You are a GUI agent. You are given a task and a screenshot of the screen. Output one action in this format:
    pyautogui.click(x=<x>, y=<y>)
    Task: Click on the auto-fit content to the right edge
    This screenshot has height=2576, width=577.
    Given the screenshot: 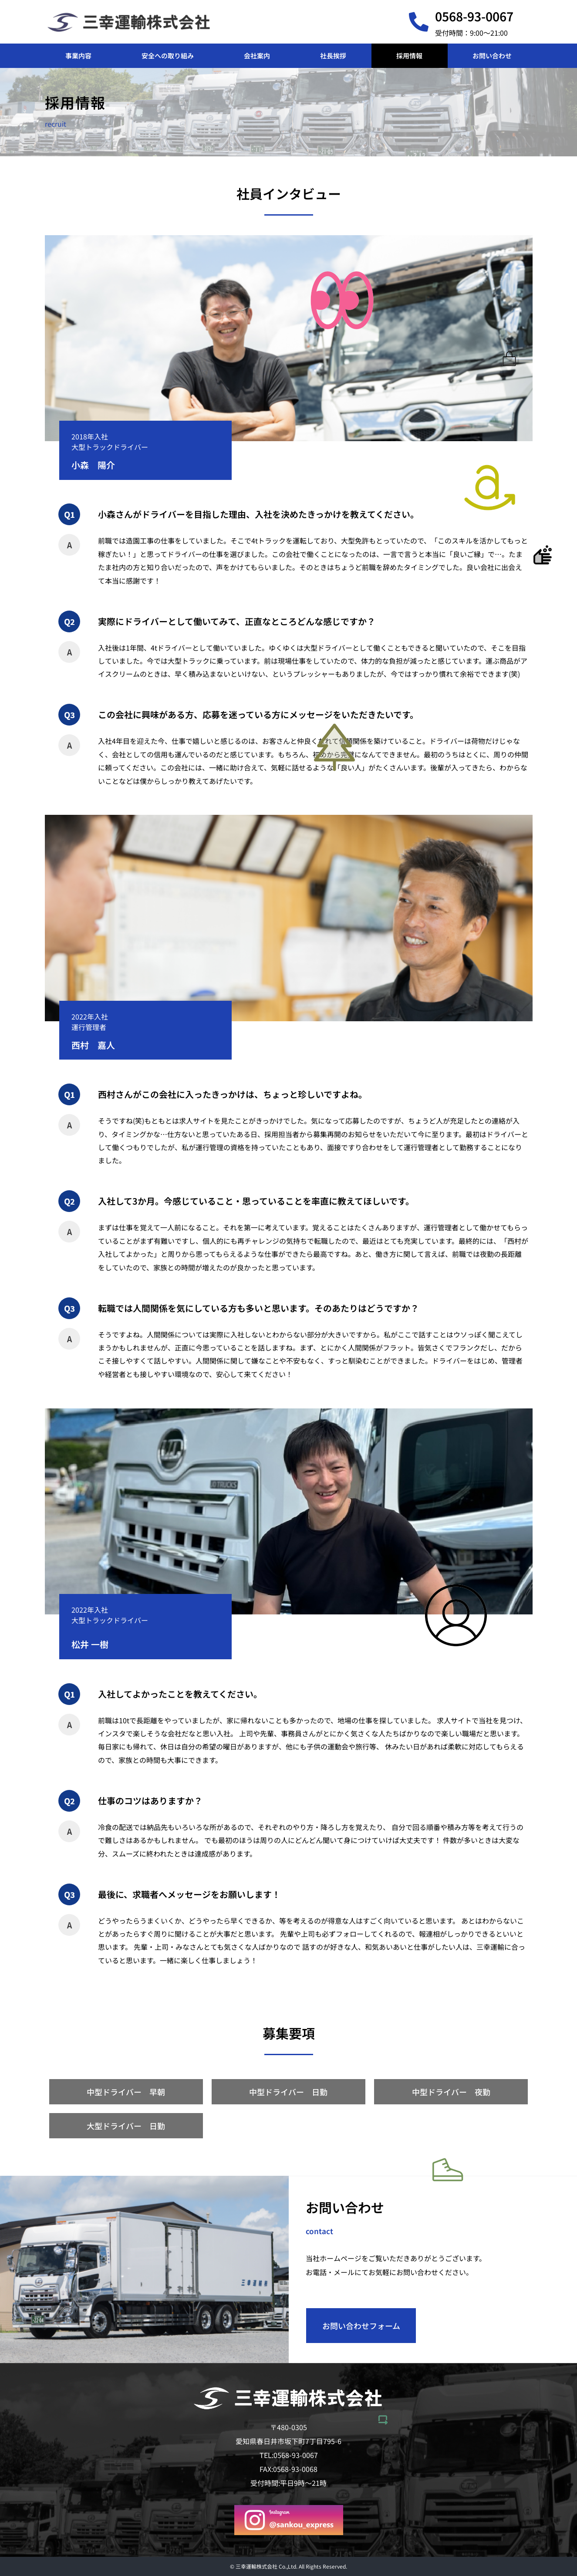 What is the action you would take?
    pyautogui.click(x=383, y=2420)
    